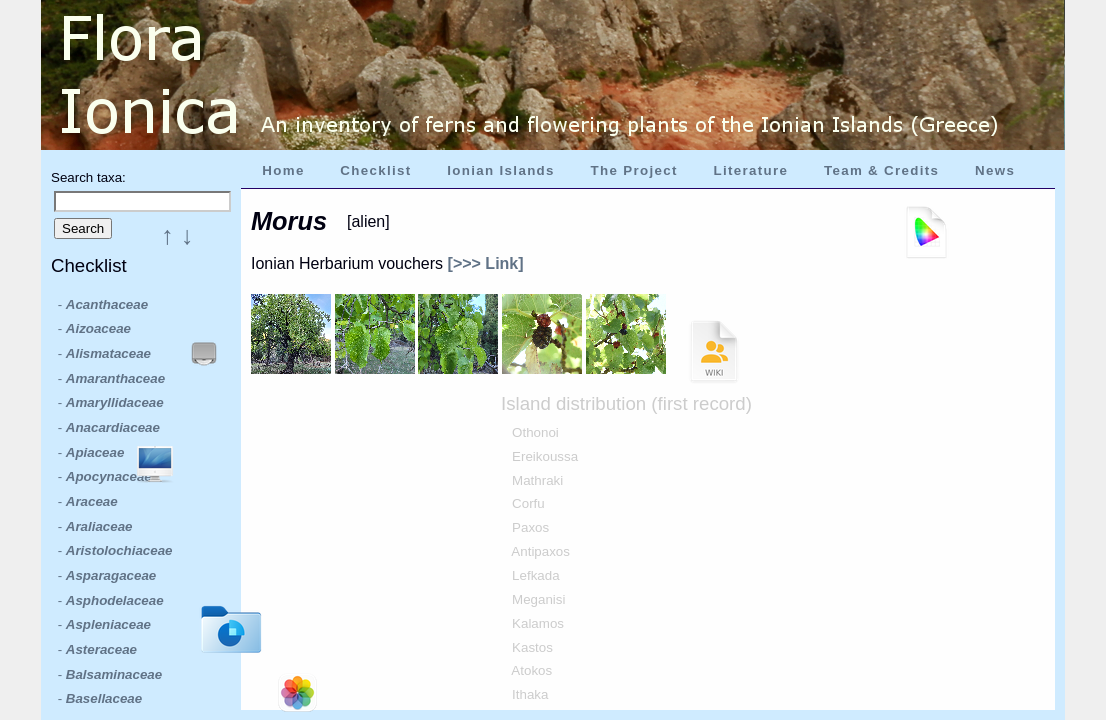 Image resolution: width=1106 pixels, height=720 pixels. I want to click on access optical drive or disc reader, so click(204, 353).